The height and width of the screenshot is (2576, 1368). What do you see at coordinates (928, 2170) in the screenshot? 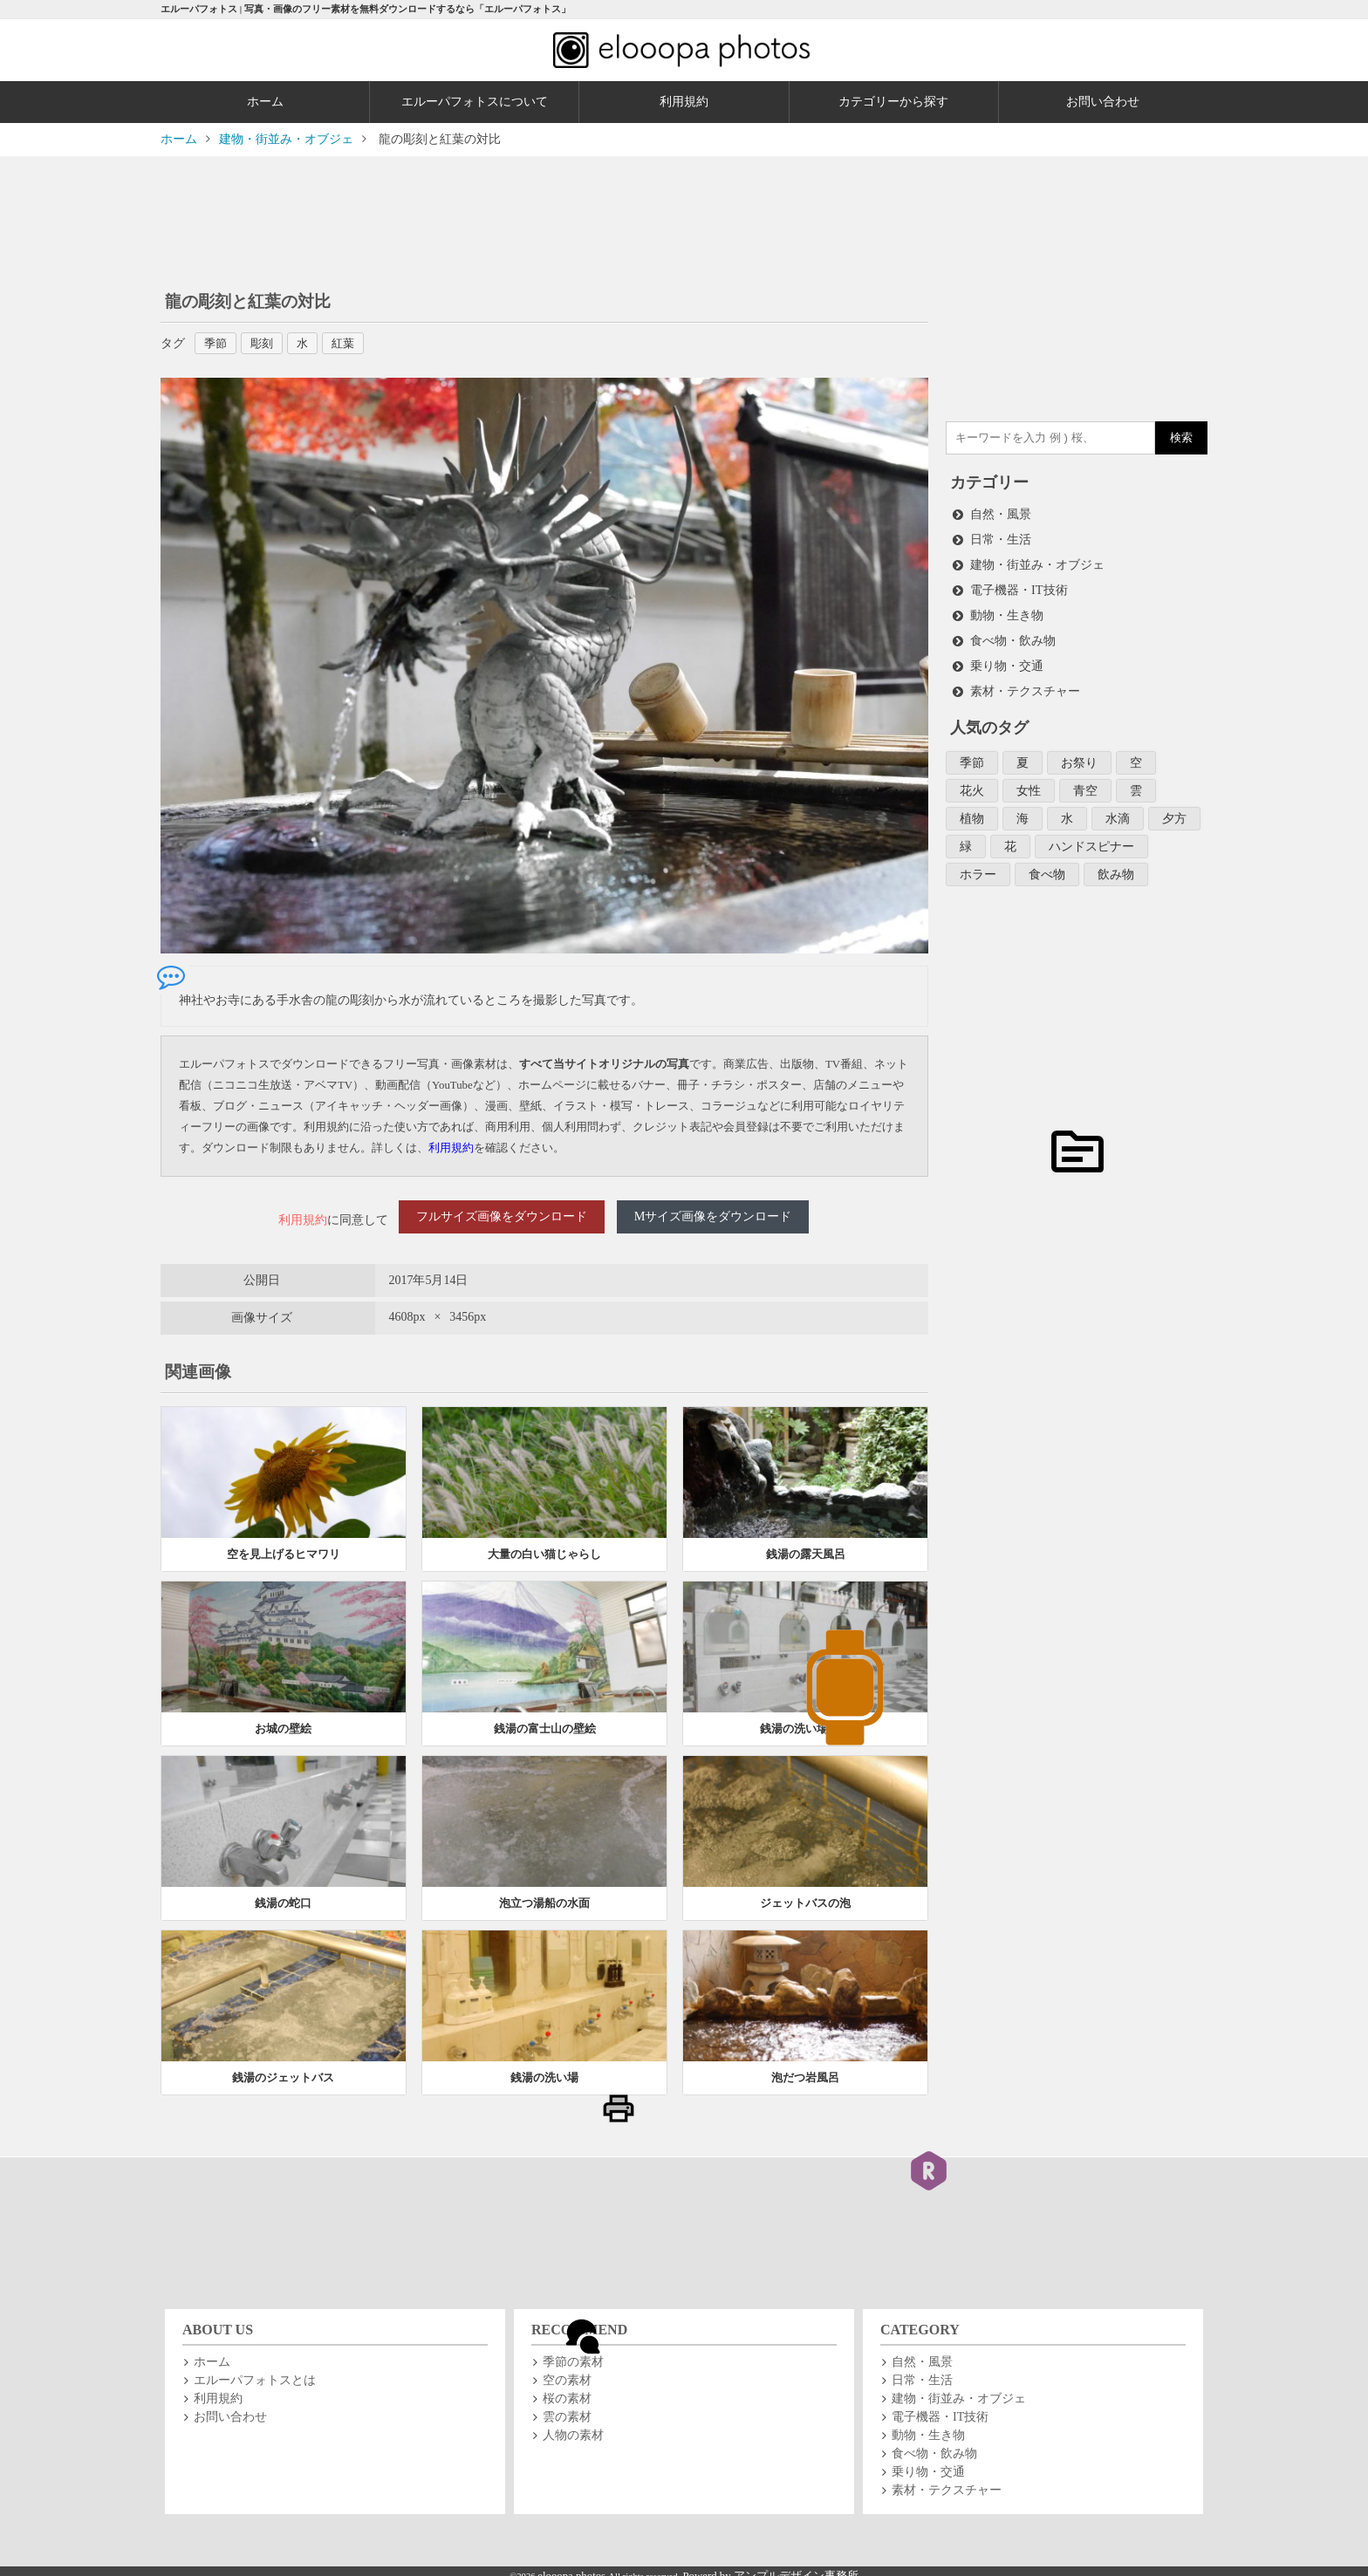
I see `indicates a restricted or rated content category` at bounding box center [928, 2170].